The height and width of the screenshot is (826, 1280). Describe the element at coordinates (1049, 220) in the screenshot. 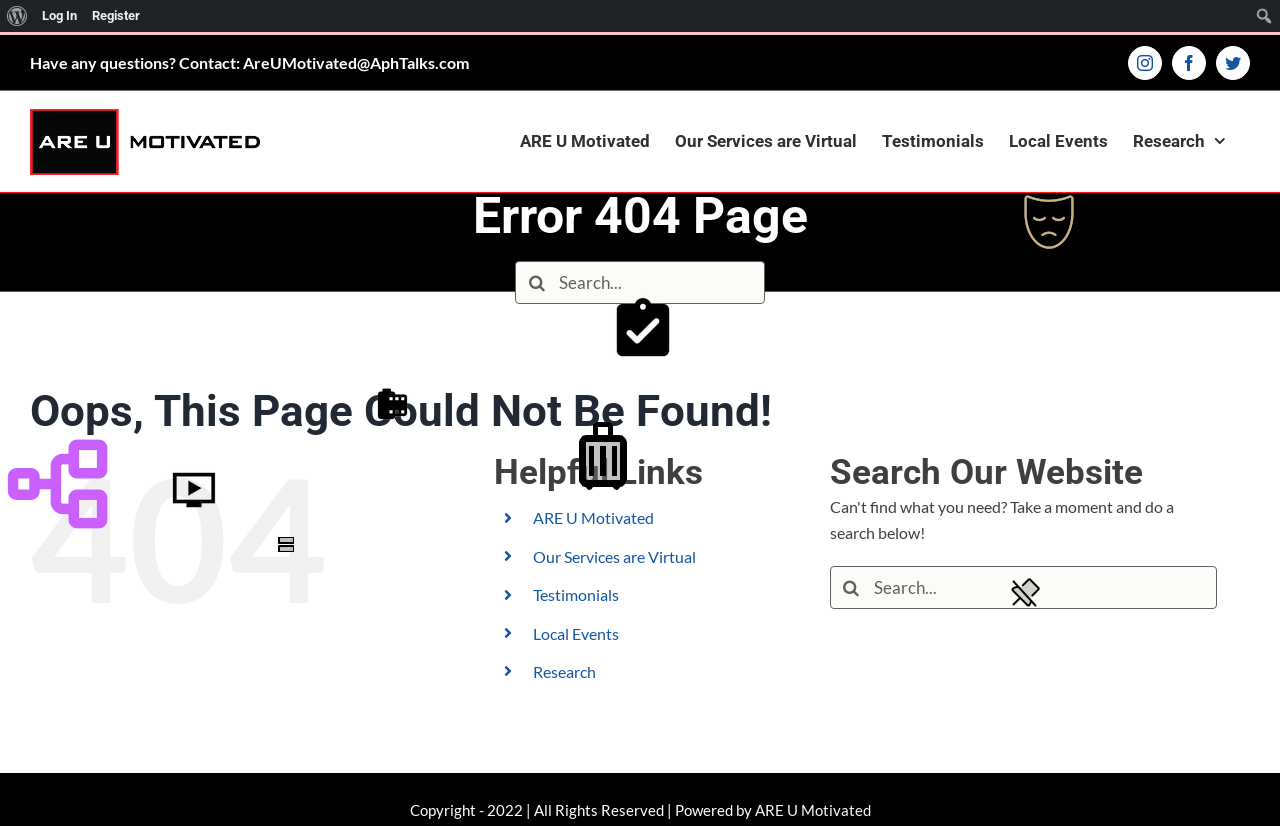

I see `indicates sad or negative mood/emotion` at that location.